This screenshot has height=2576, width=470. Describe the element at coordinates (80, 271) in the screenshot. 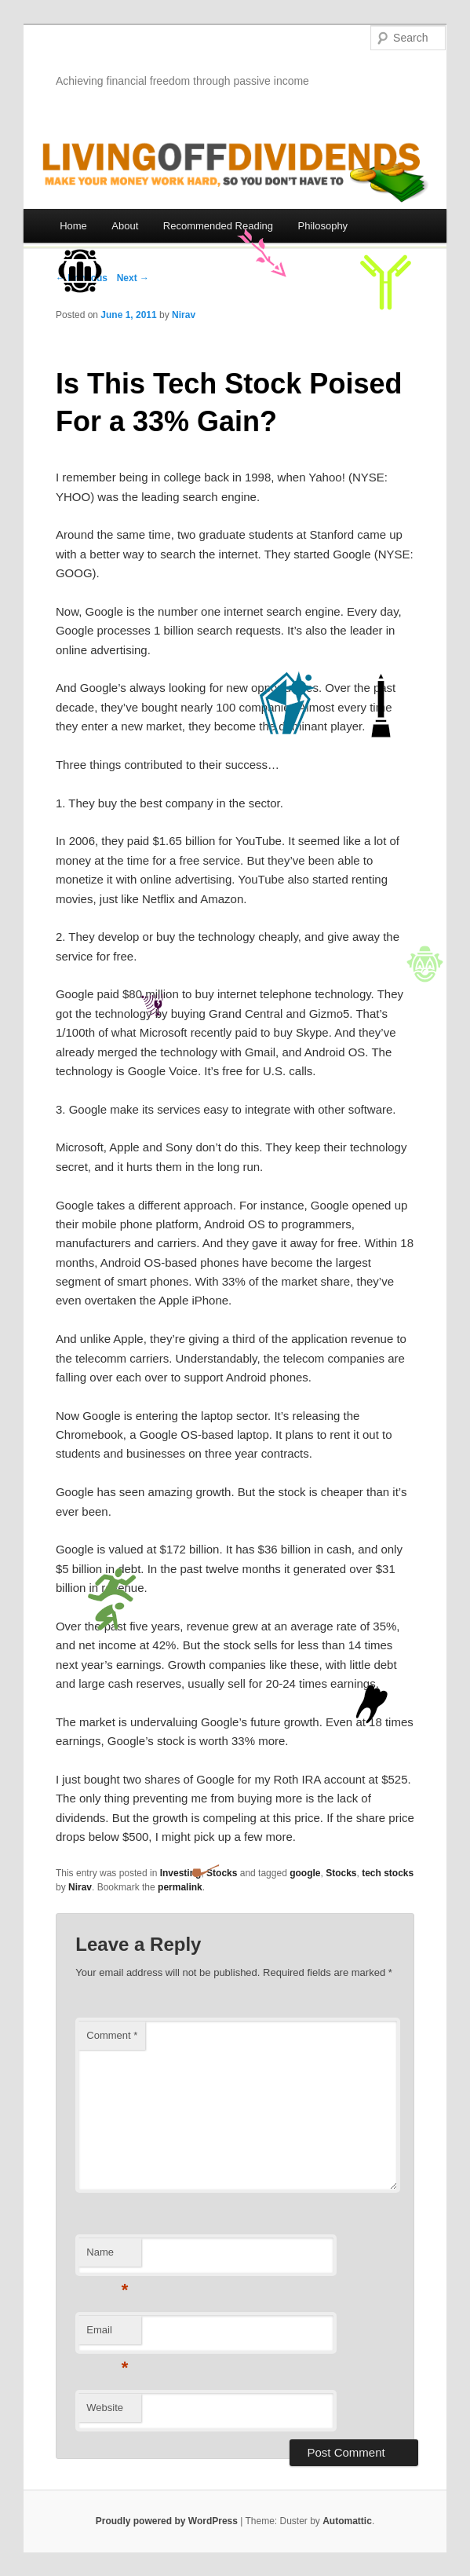

I see `view global analytics or statistics` at that location.